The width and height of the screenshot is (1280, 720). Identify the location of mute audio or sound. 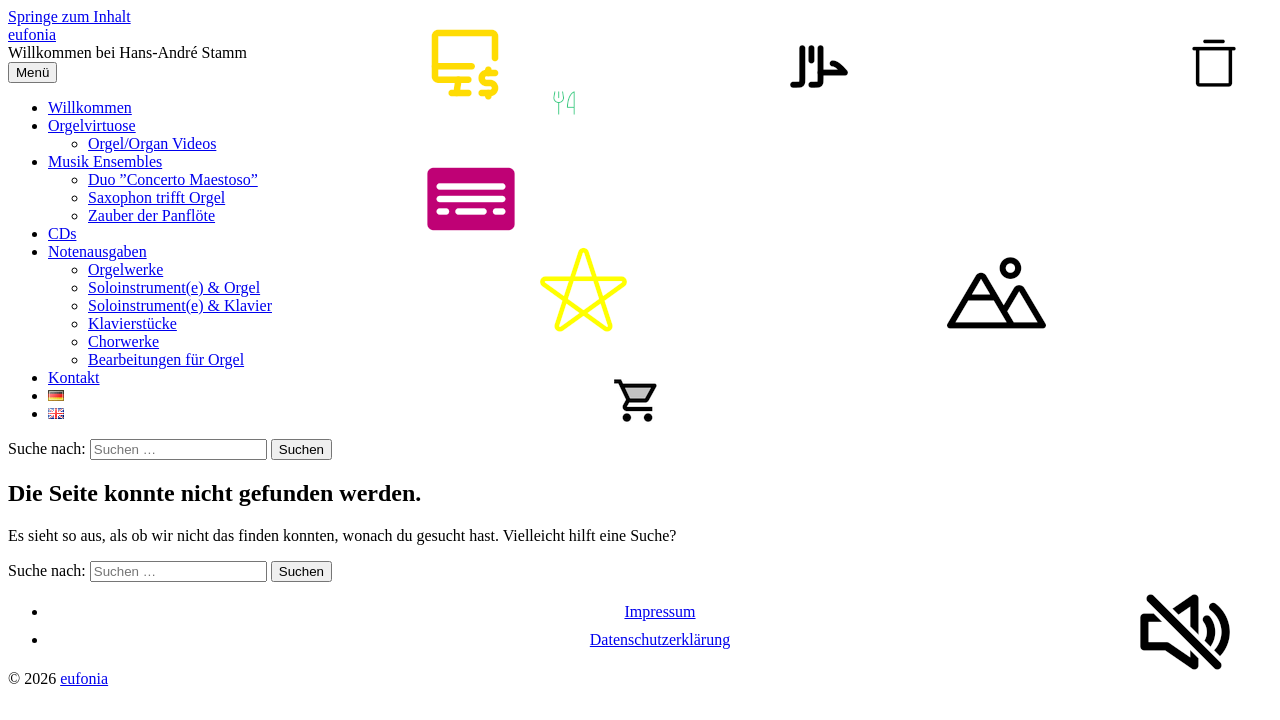
(1184, 632).